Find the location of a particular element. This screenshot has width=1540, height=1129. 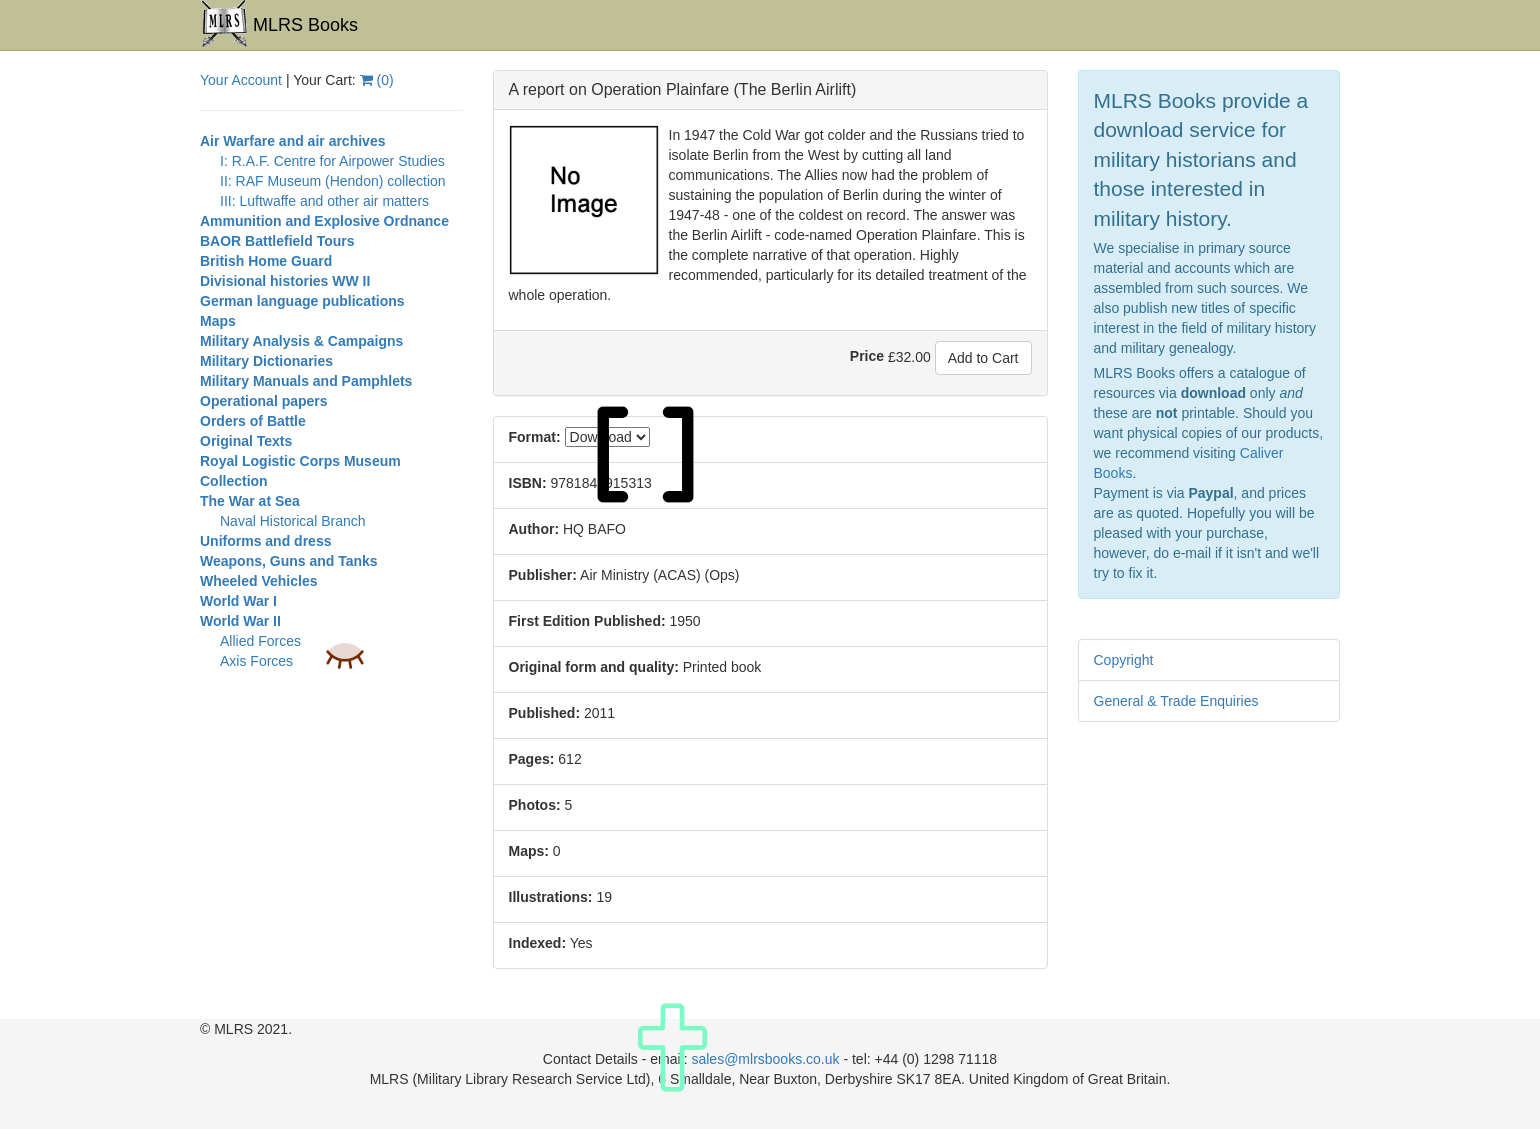

indicates a religious or faith-based feature is located at coordinates (672, 1047).